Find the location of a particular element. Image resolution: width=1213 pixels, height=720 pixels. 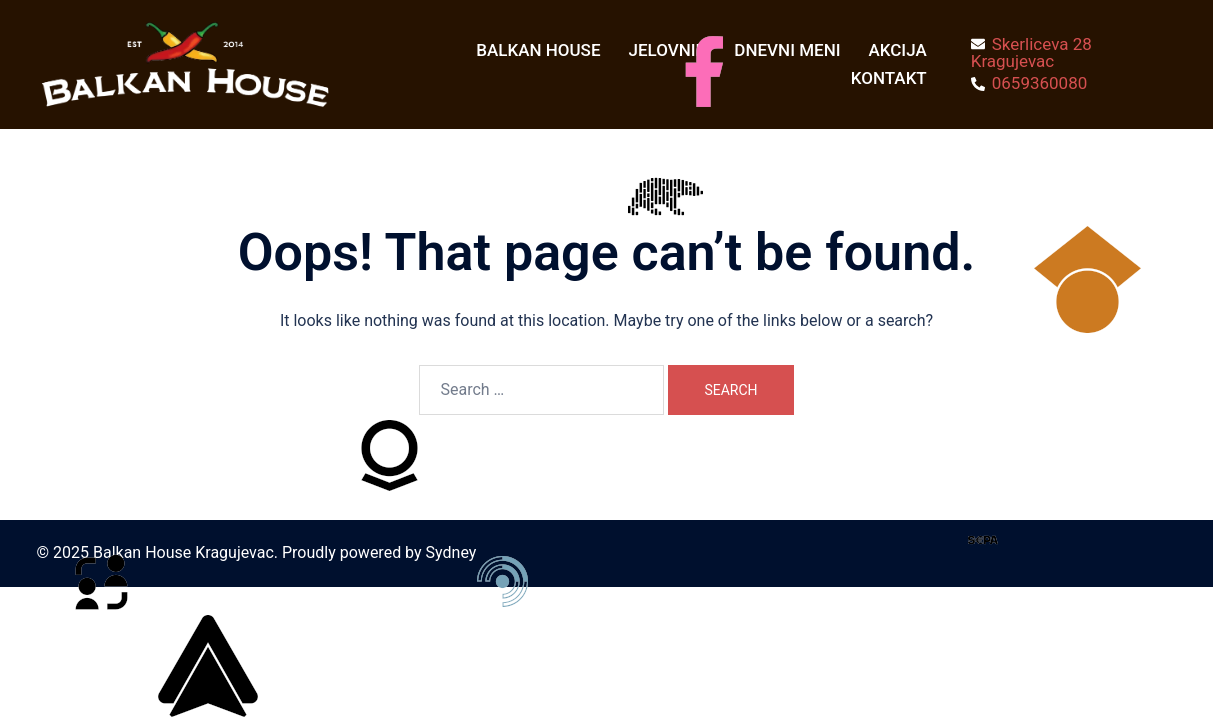

open freshrss feed reader app is located at coordinates (502, 581).